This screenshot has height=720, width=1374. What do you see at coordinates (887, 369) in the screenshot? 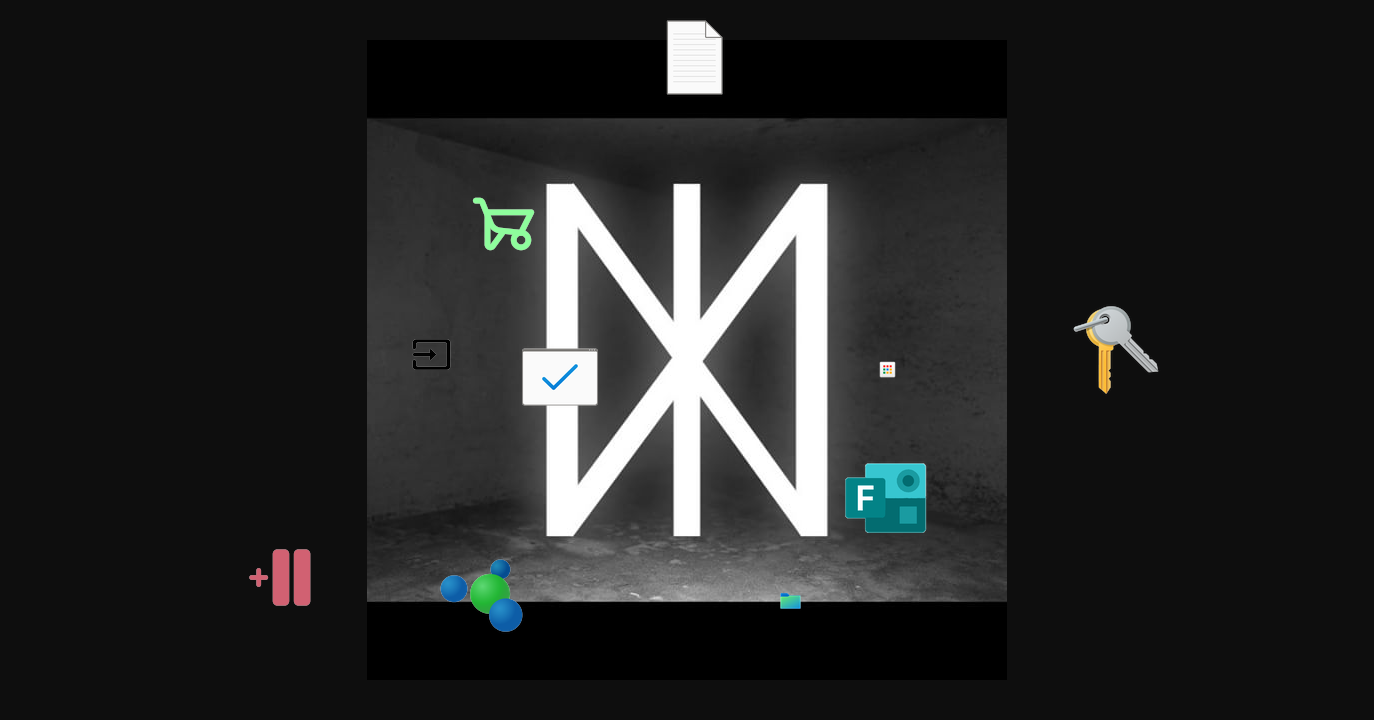
I see `open color palette or theme settings` at bounding box center [887, 369].